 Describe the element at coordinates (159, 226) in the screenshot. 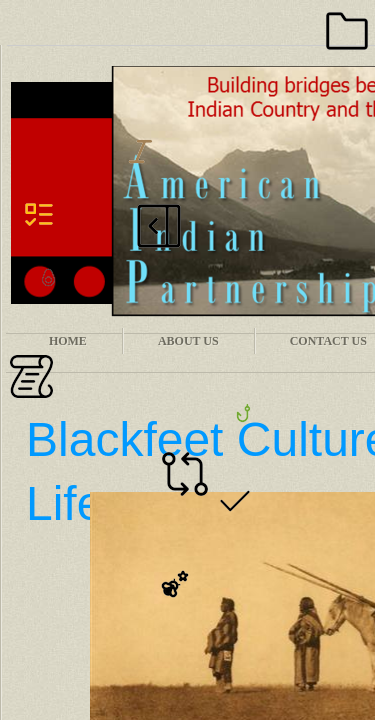

I see `expand the sidebar panel` at that location.